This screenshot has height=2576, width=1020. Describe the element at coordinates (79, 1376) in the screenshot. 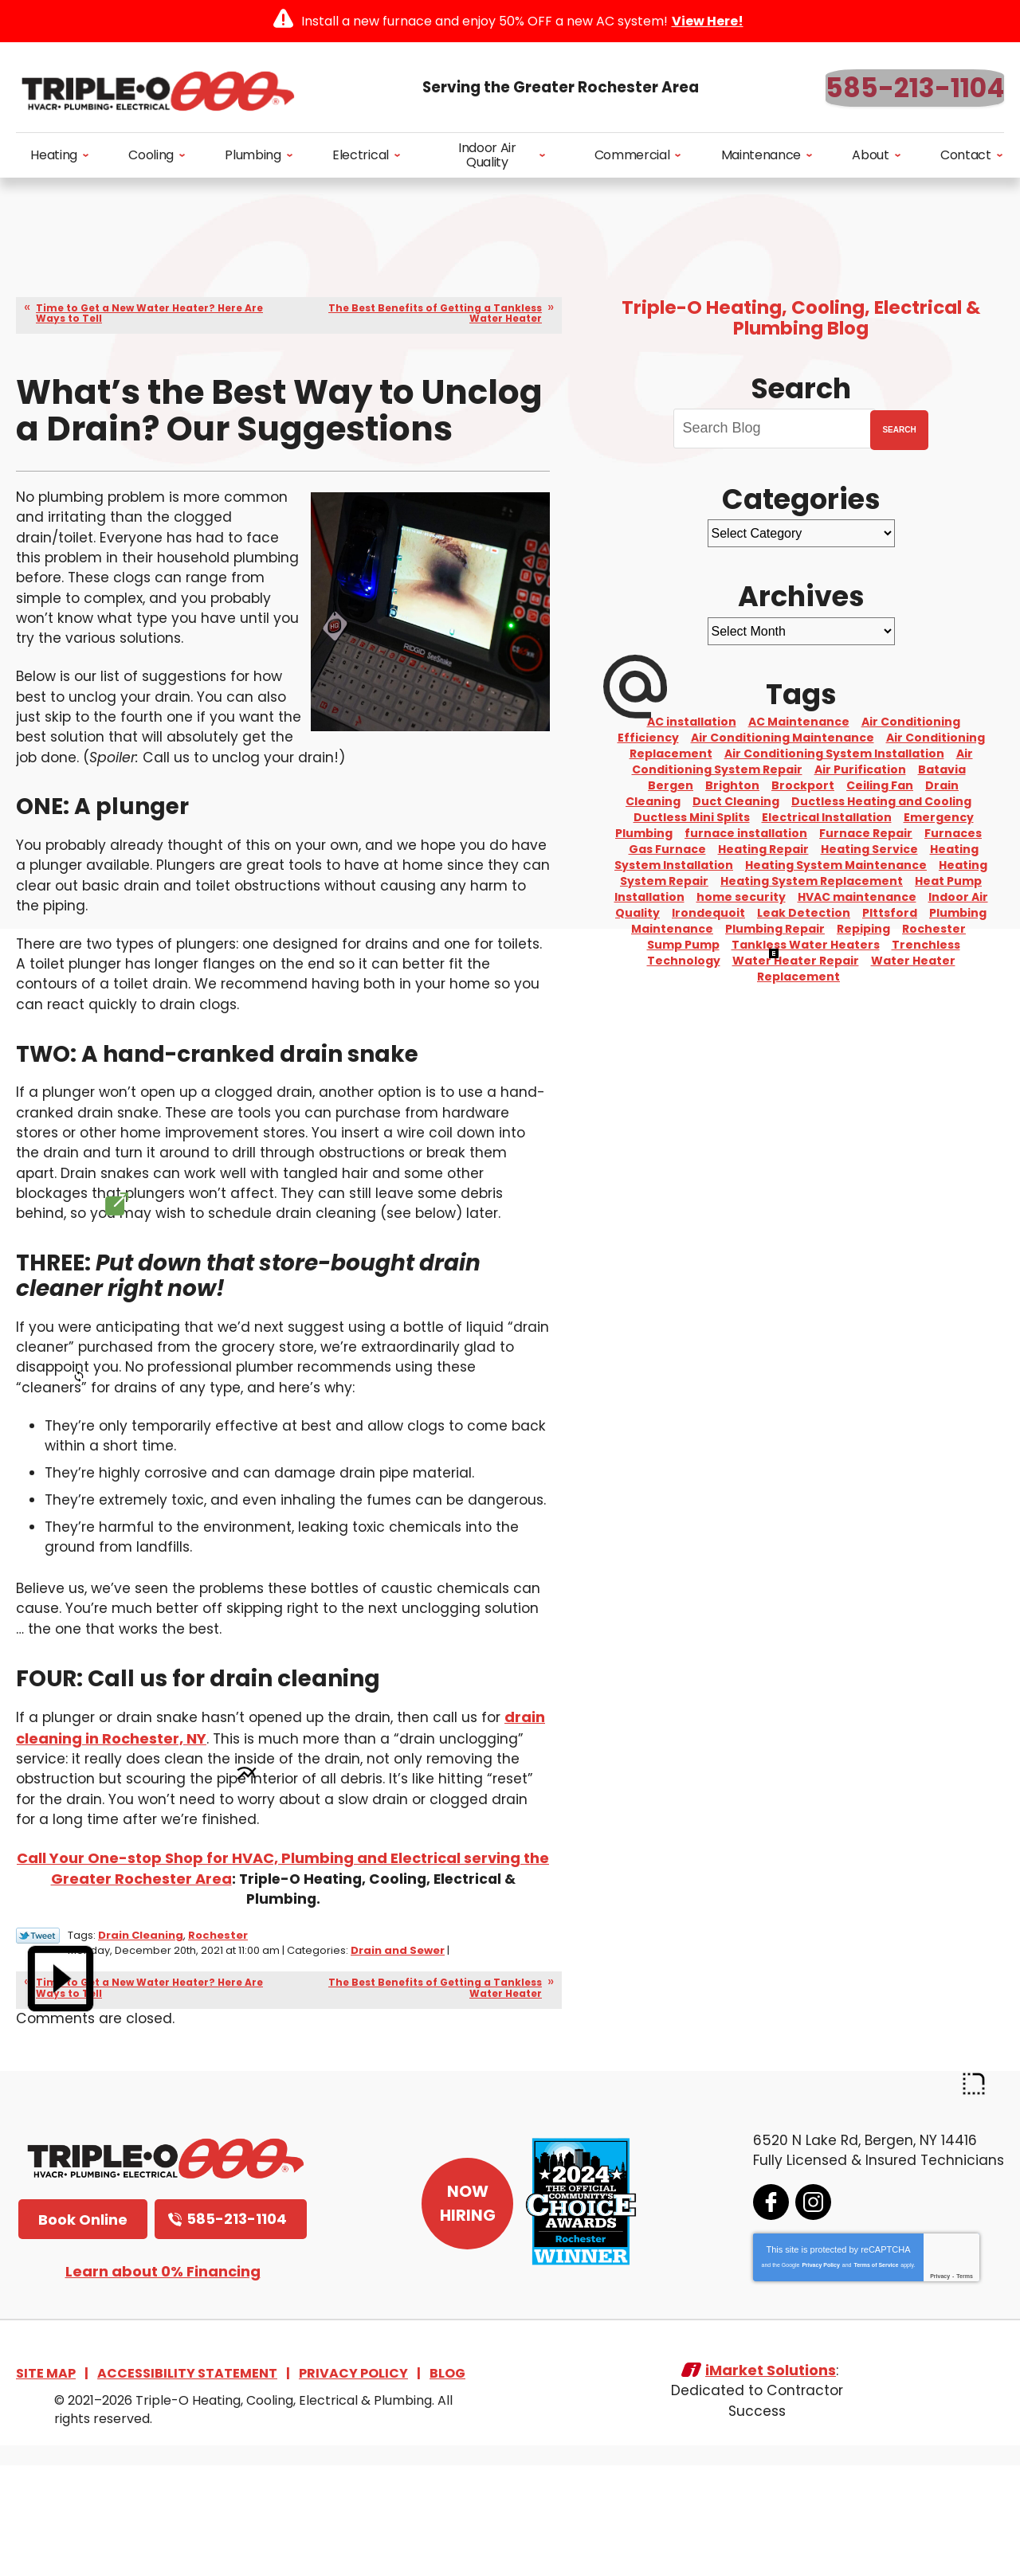

I see `sync data across devices` at that location.